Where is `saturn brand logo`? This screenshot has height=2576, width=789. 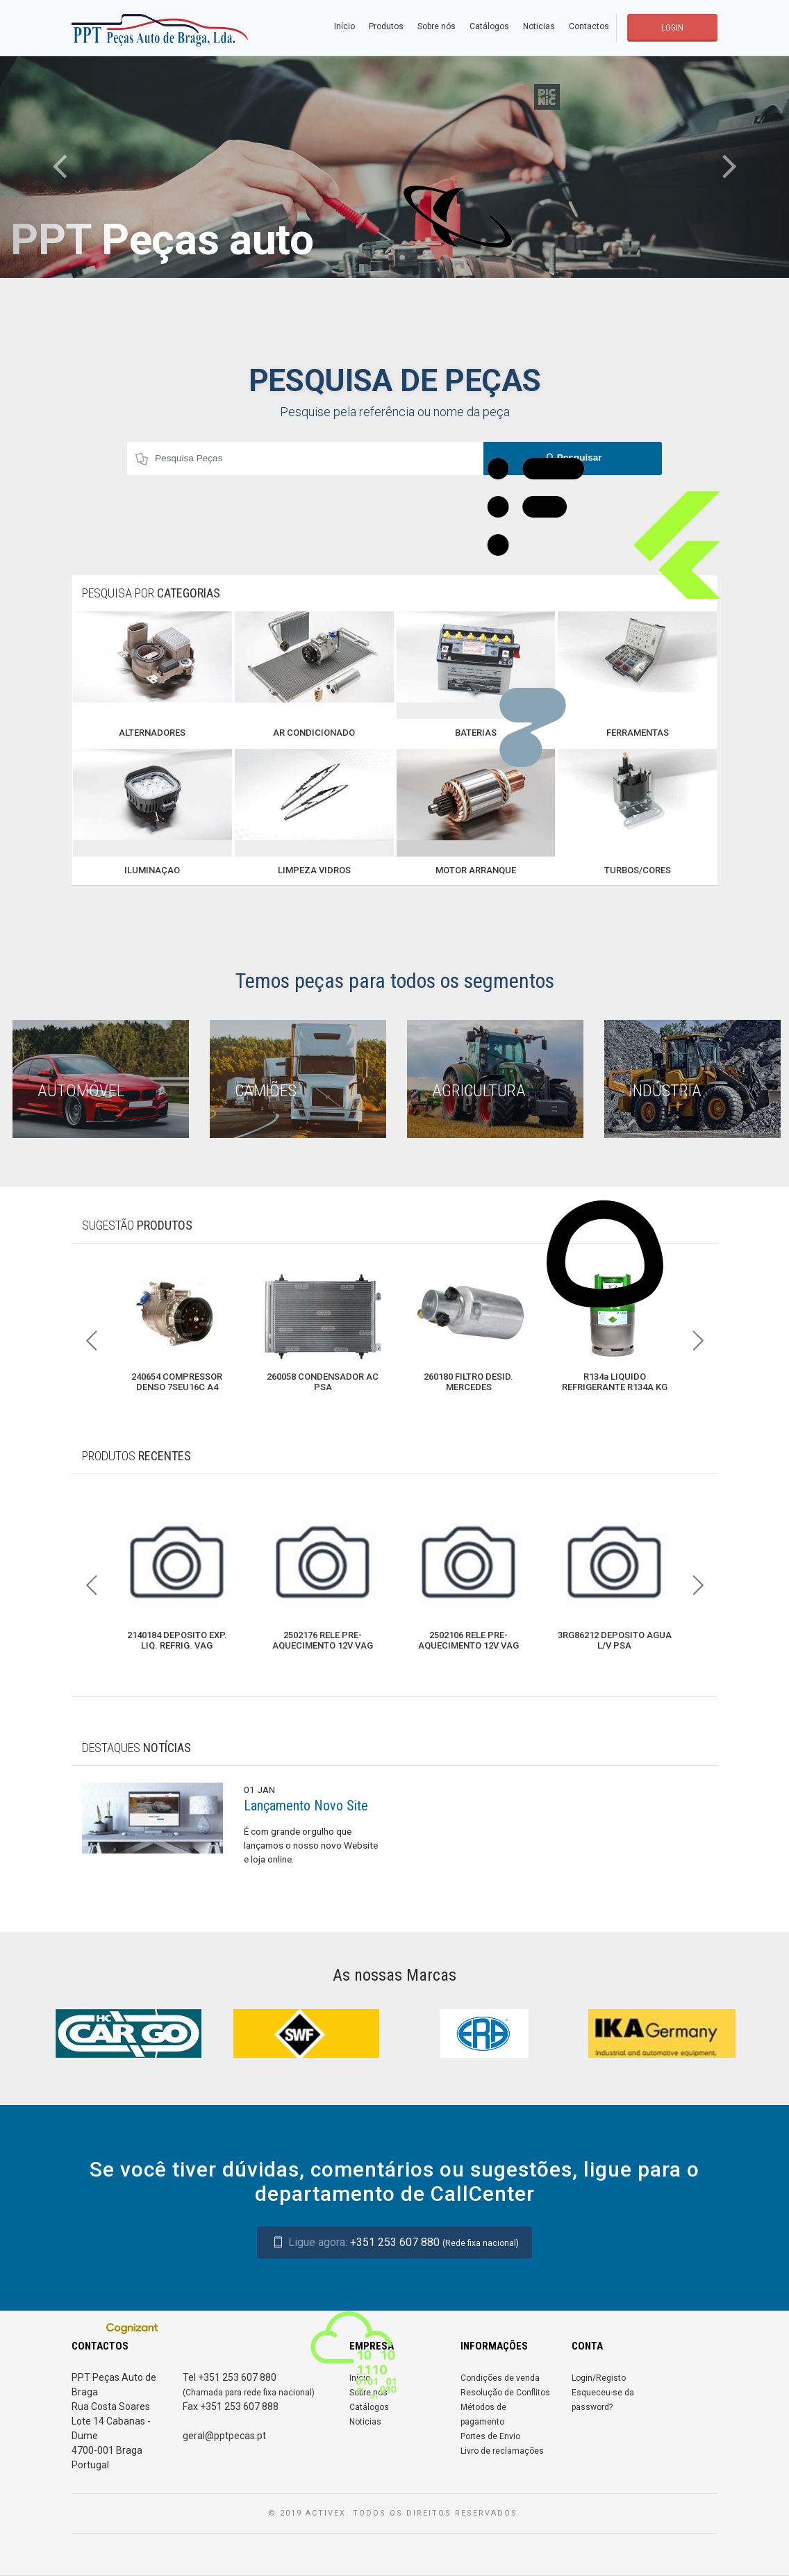 saturn brand logo is located at coordinates (458, 217).